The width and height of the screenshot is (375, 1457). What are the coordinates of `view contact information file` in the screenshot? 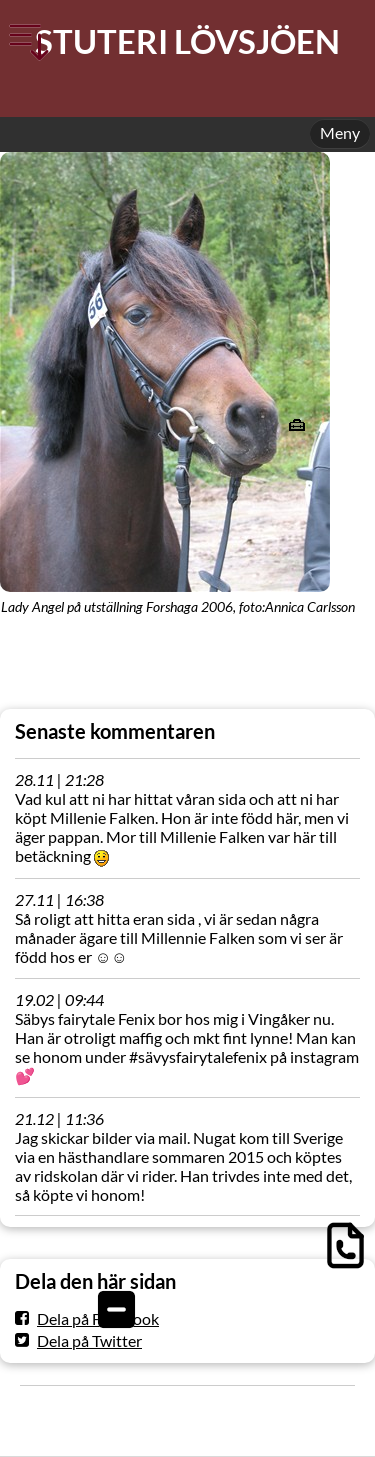 It's located at (345, 1245).